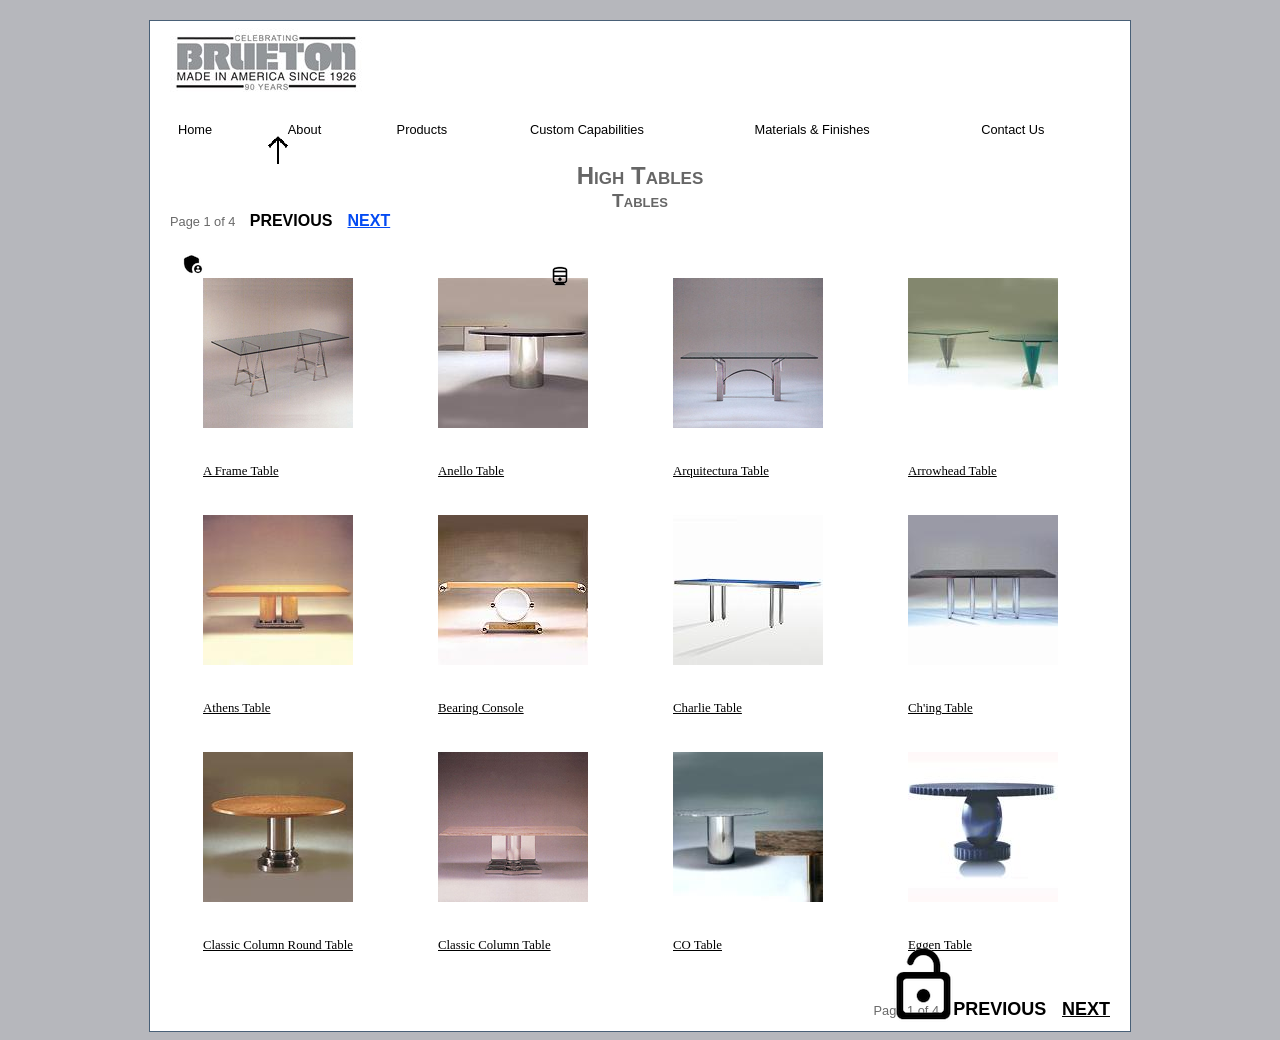 The image size is (1280, 1040). I want to click on indicates north direction on a map or compass, so click(278, 150).